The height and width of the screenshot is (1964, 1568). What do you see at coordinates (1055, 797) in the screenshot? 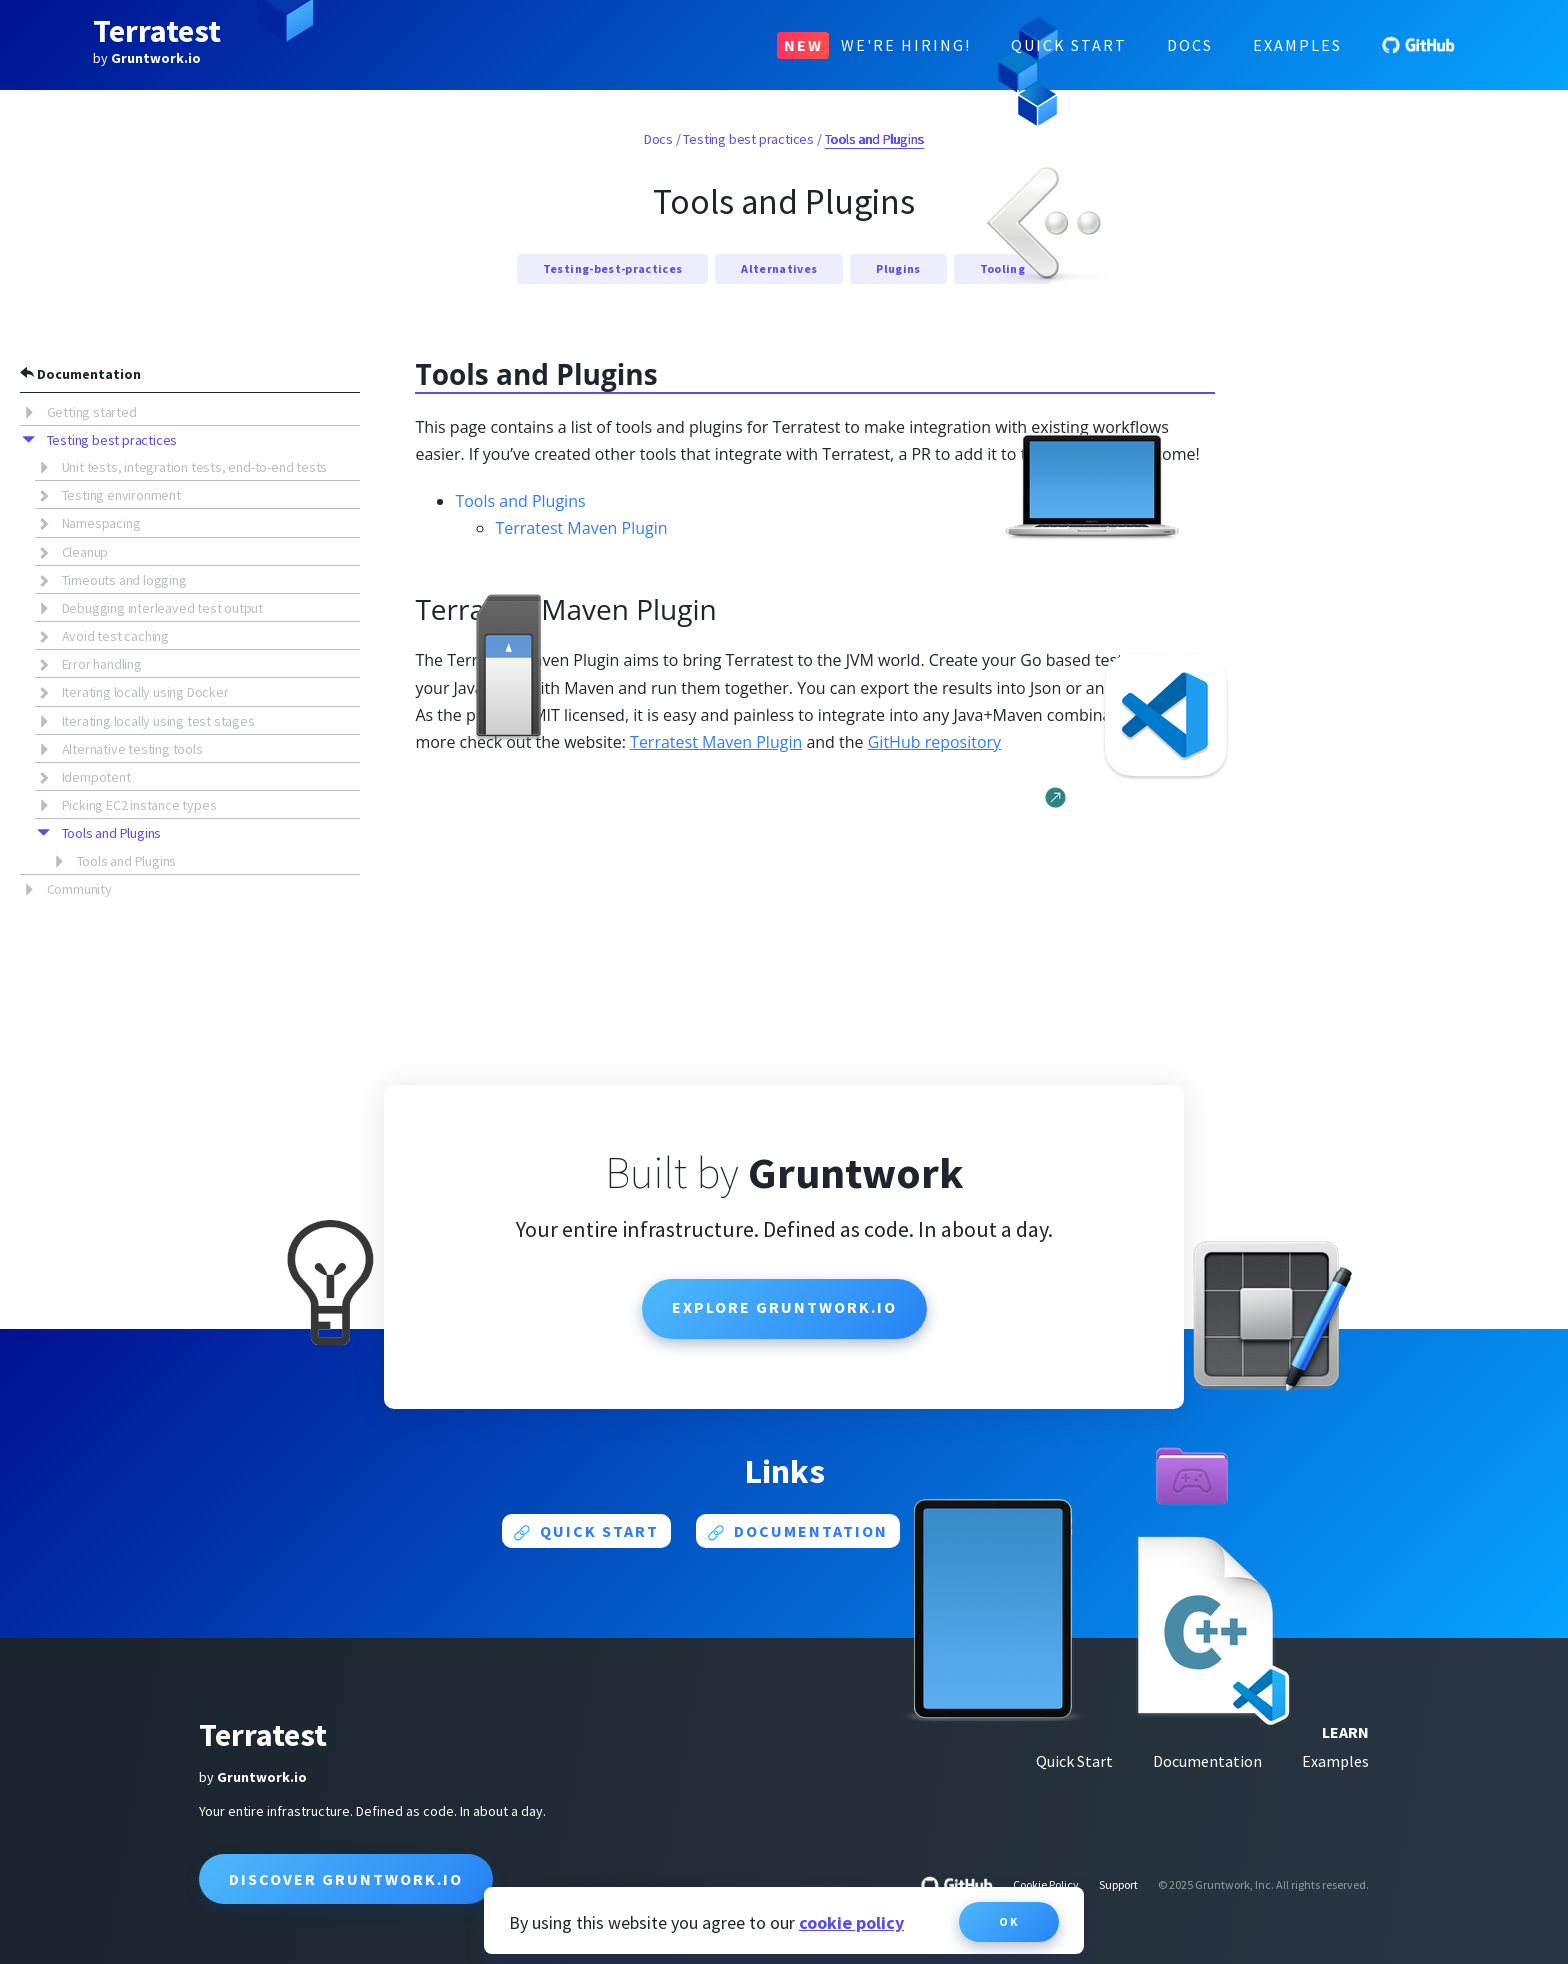
I see `indicates a symbolic link or shortcut to another file` at bounding box center [1055, 797].